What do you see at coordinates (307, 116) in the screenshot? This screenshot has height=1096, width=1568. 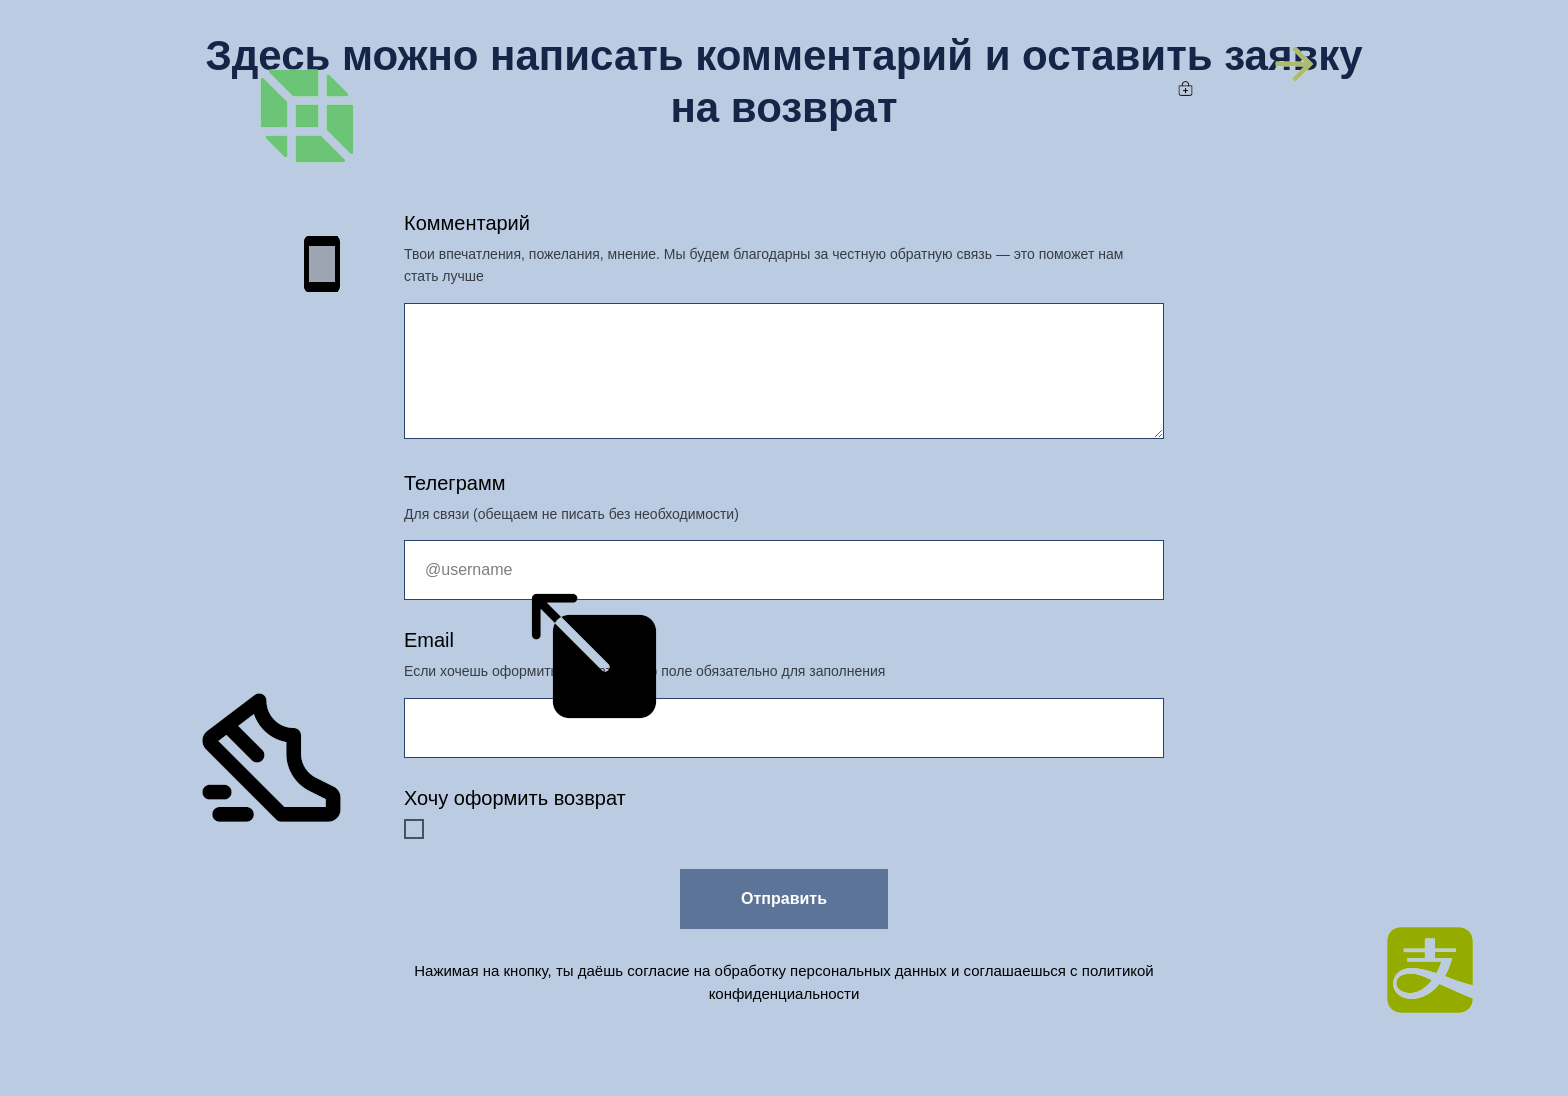 I see `view 3D model or object` at bounding box center [307, 116].